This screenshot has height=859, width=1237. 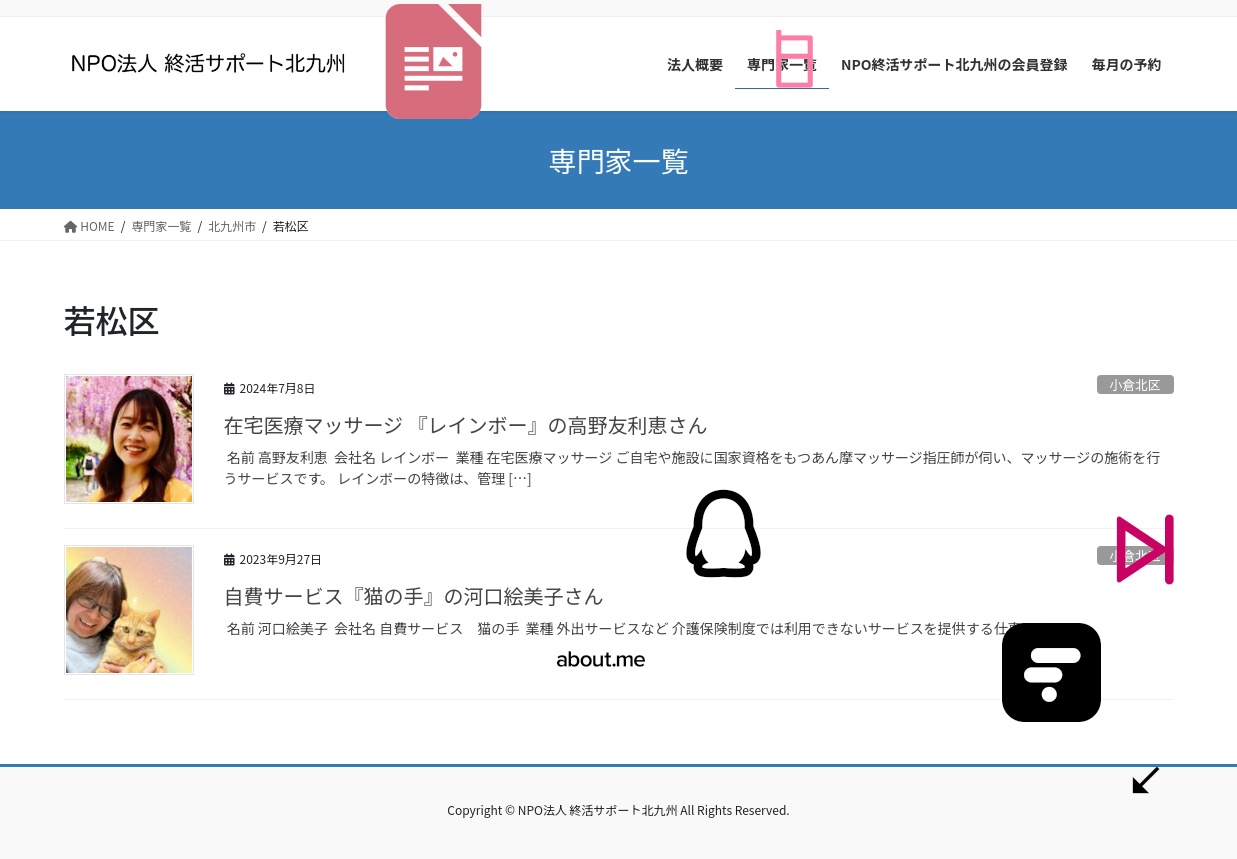 I want to click on skip to the next track, so click(x=1147, y=549).